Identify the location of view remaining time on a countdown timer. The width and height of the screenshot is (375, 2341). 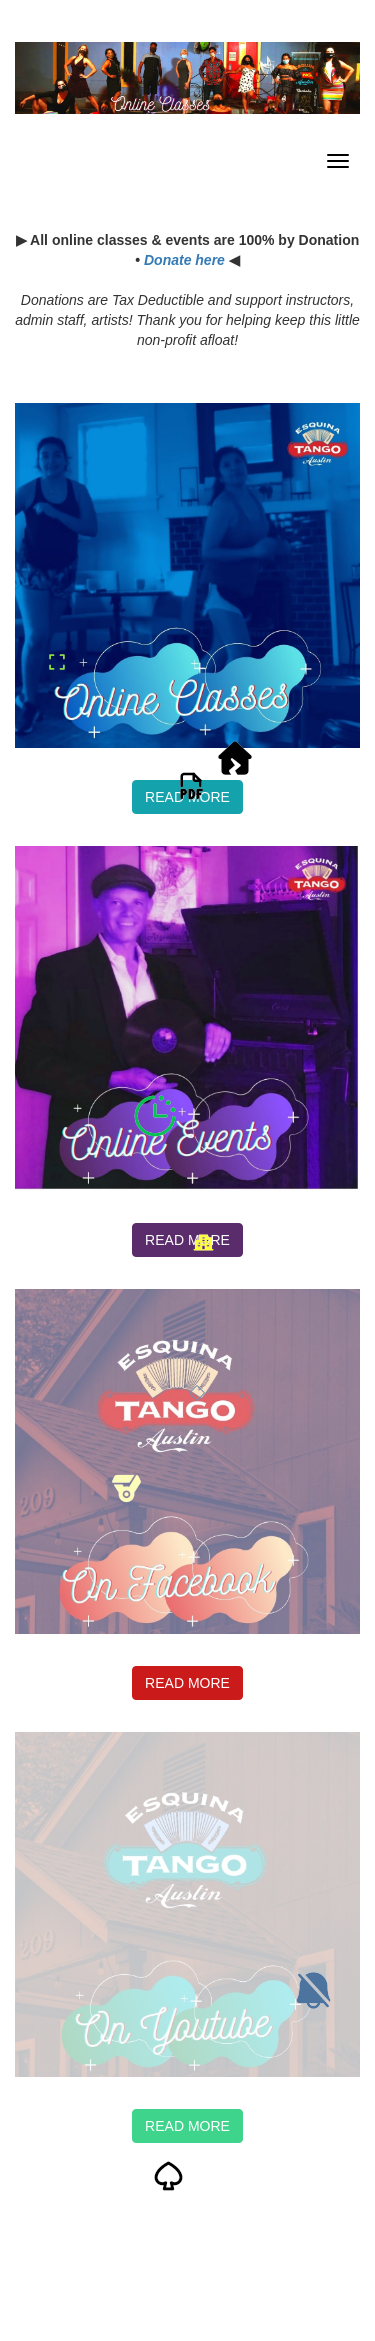
(155, 1116).